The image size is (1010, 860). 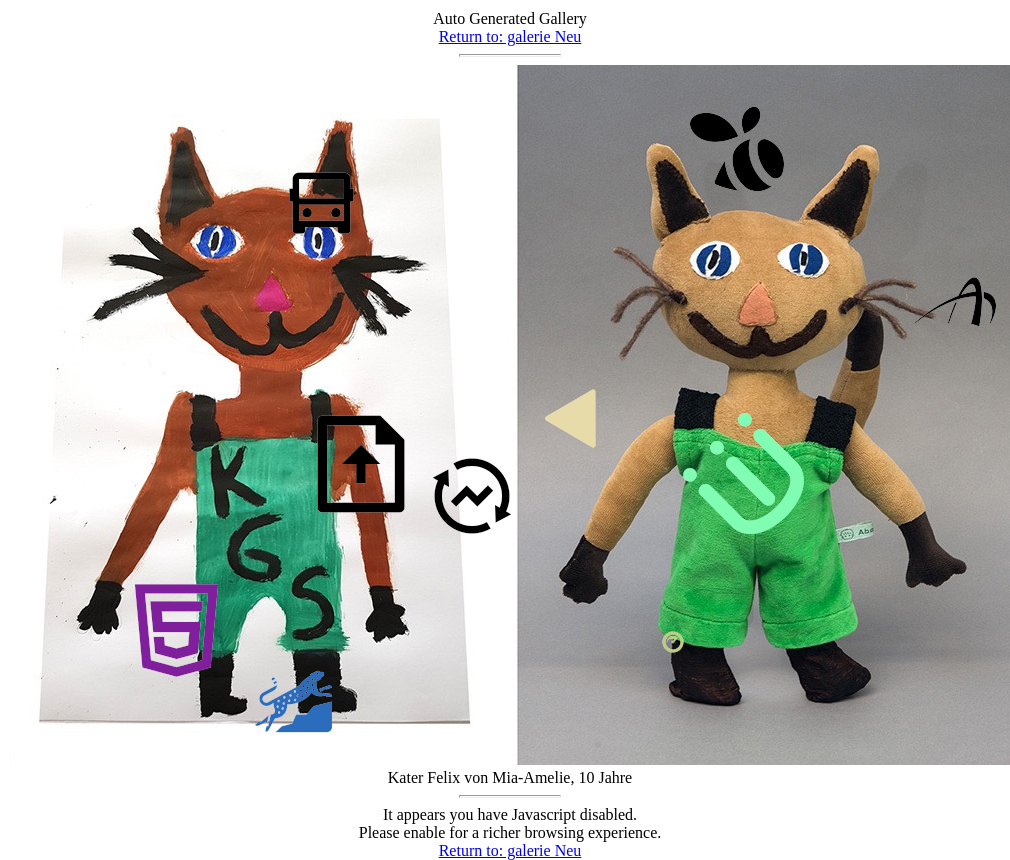 What do you see at coordinates (737, 149) in the screenshot?
I see `swarm app logo` at bounding box center [737, 149].